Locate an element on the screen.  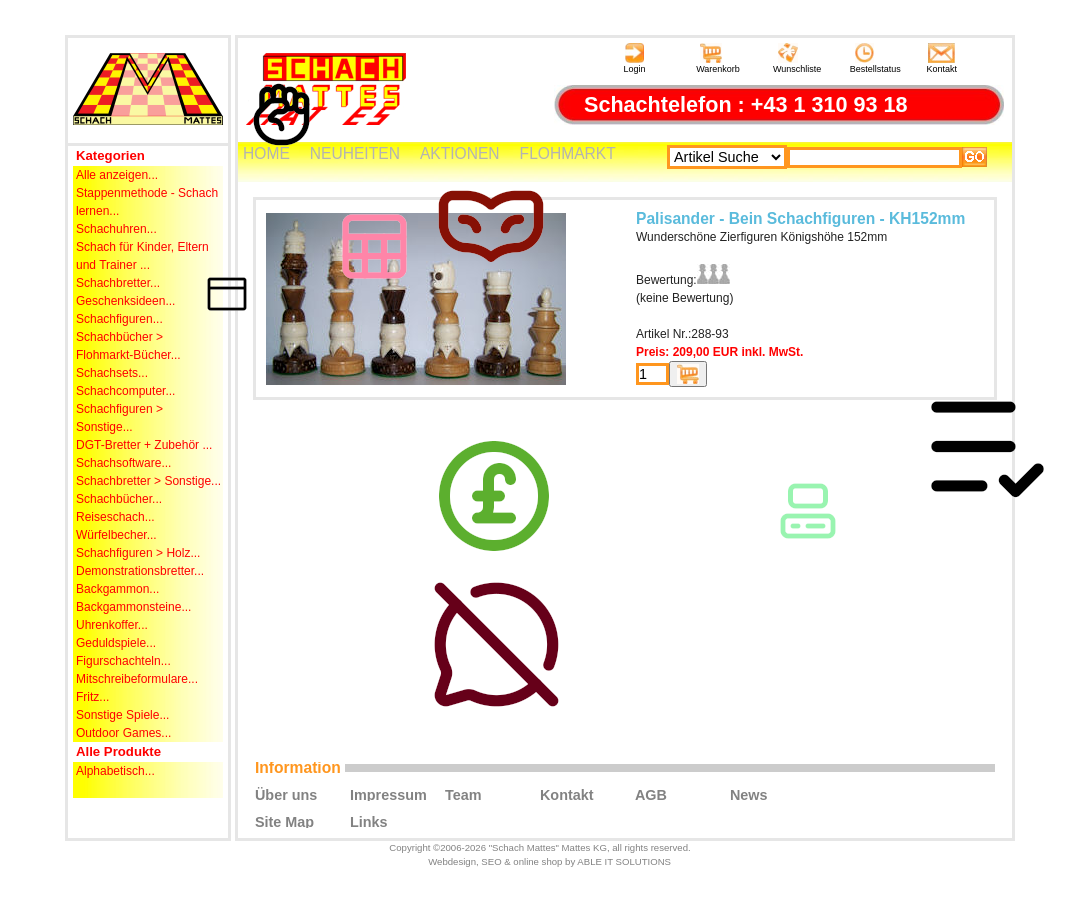
view completed tasks is located at coordinates (987, 446).